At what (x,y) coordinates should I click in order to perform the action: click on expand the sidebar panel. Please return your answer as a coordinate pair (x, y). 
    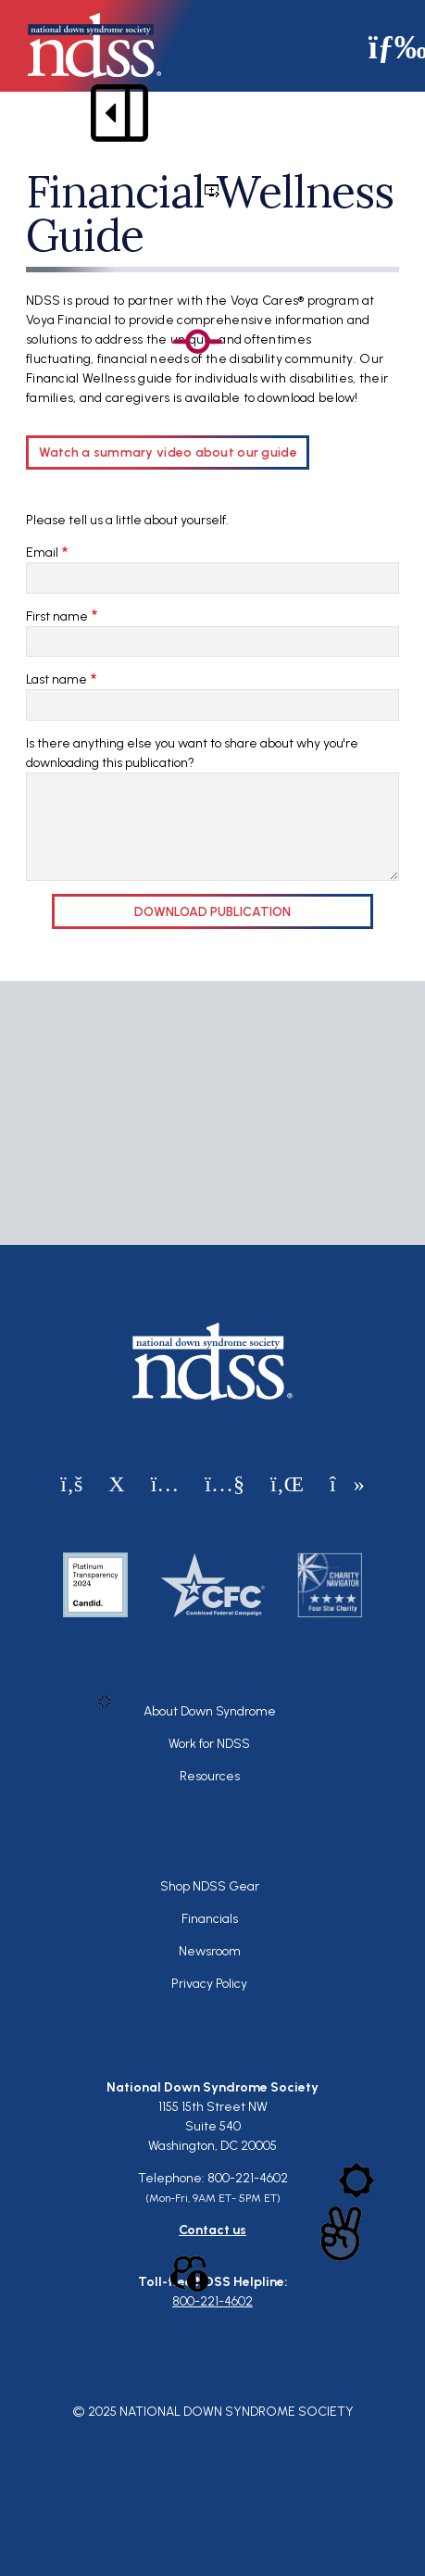
    Looking at the image, I should click on (119, 113).